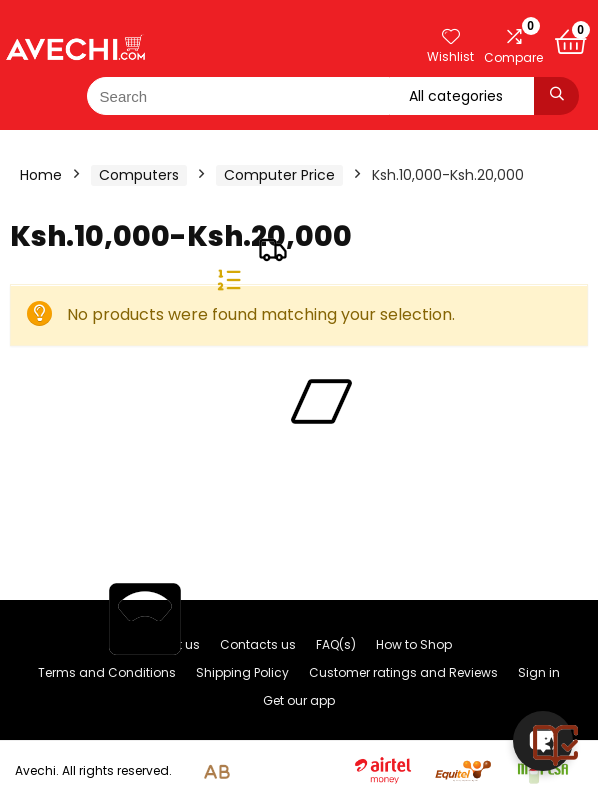  I want to click on mark a book or reading item as completed, so click(555, 745).